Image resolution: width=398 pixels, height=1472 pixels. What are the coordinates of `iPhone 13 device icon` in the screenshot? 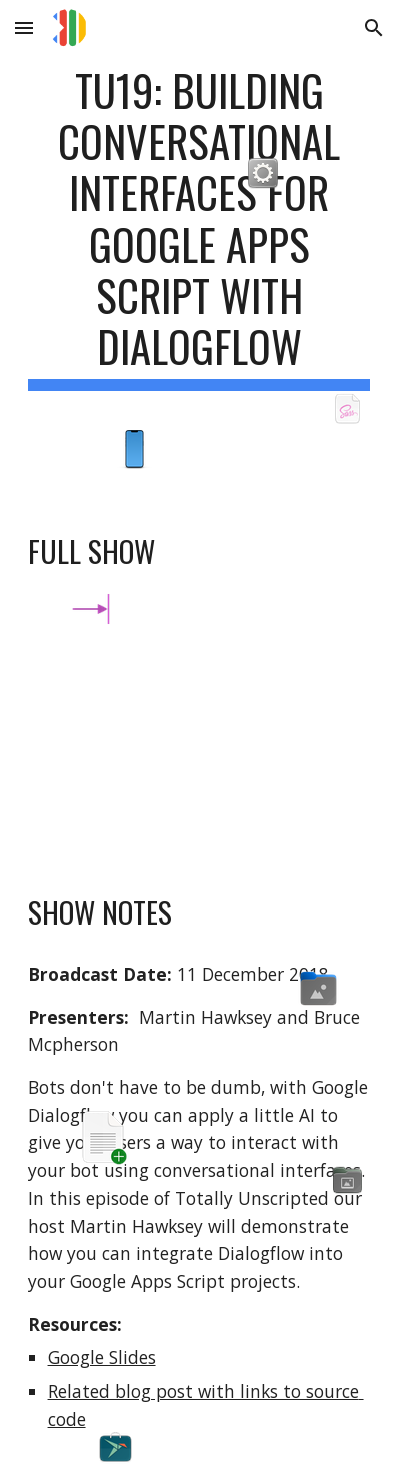 It's located at (134, 449).